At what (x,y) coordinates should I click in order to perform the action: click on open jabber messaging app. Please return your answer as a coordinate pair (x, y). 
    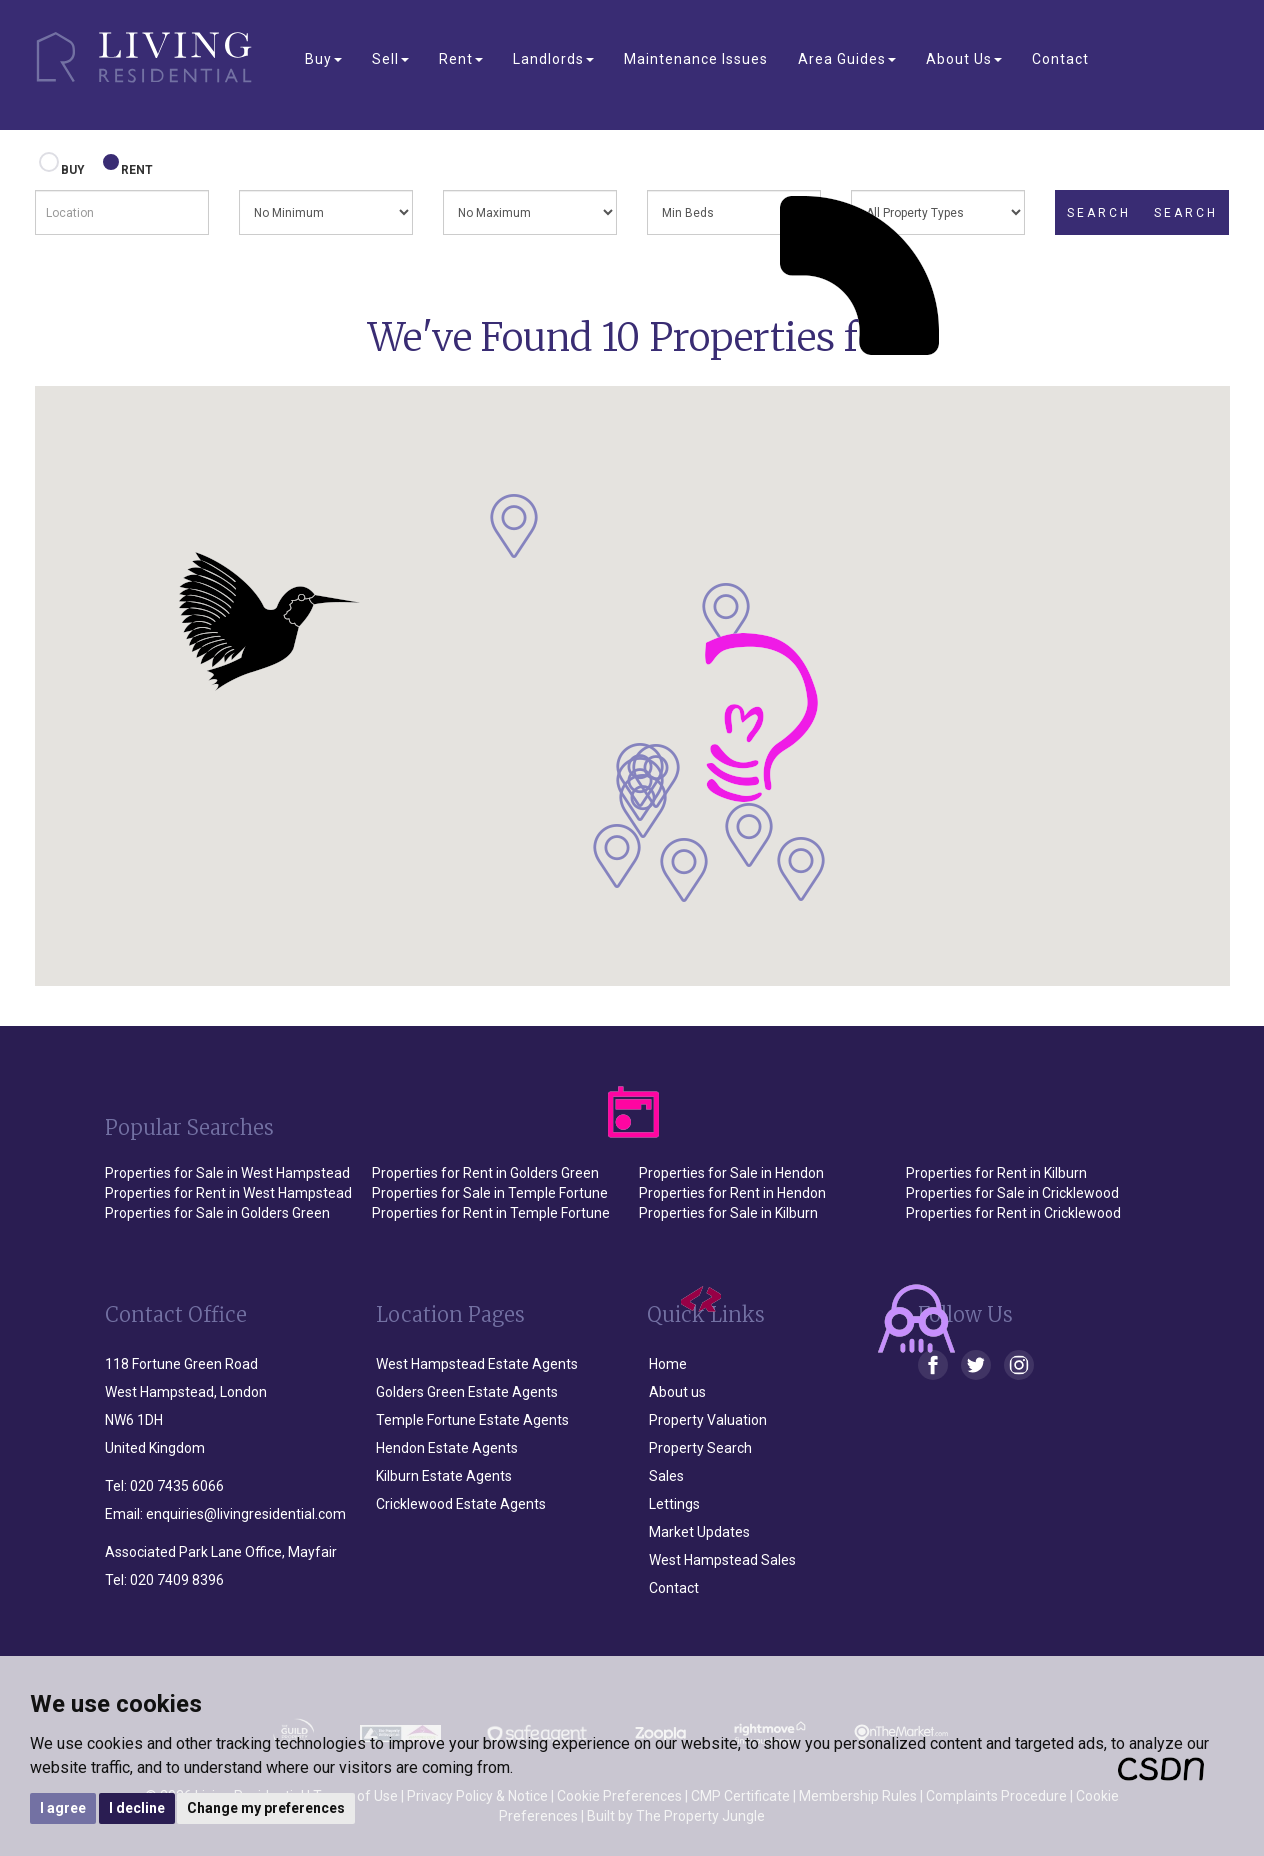
    Looking at the image, I should click on (761, 717).